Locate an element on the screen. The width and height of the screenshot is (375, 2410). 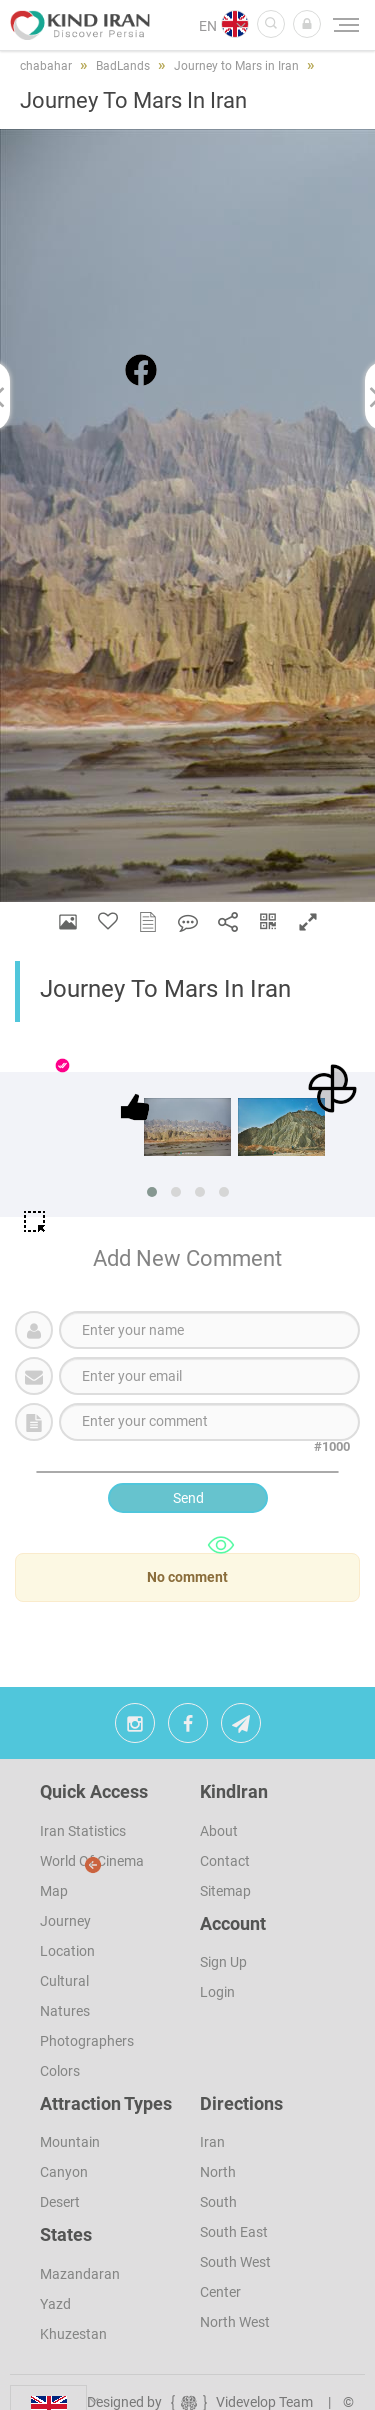
like or upvote content is located at coordinates (135, 1107).